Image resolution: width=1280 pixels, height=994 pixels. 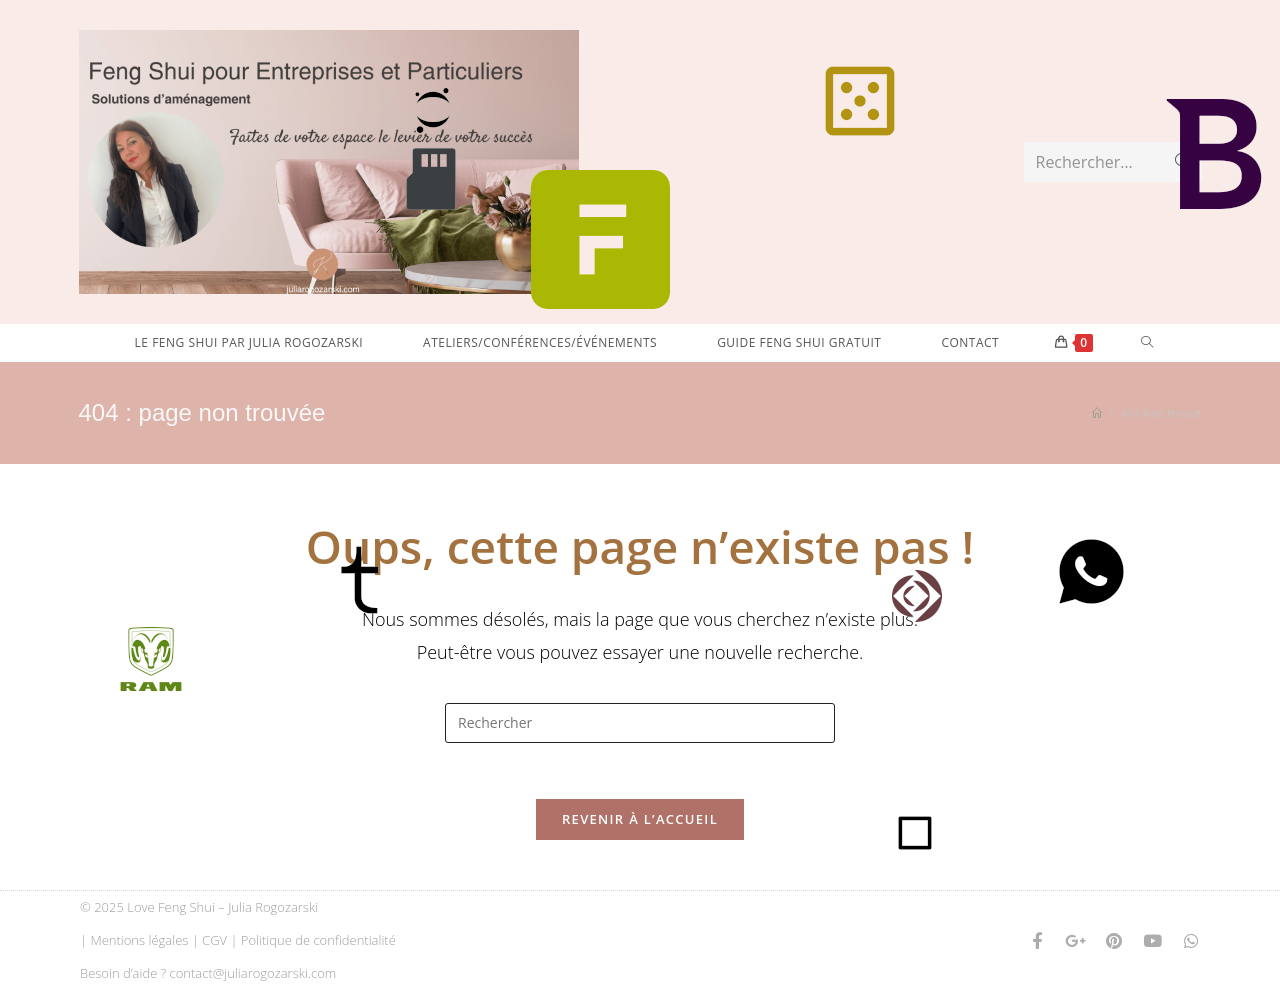 I want to click on an unchecked checkbox awaiting selection, so click(x=915, y=833).